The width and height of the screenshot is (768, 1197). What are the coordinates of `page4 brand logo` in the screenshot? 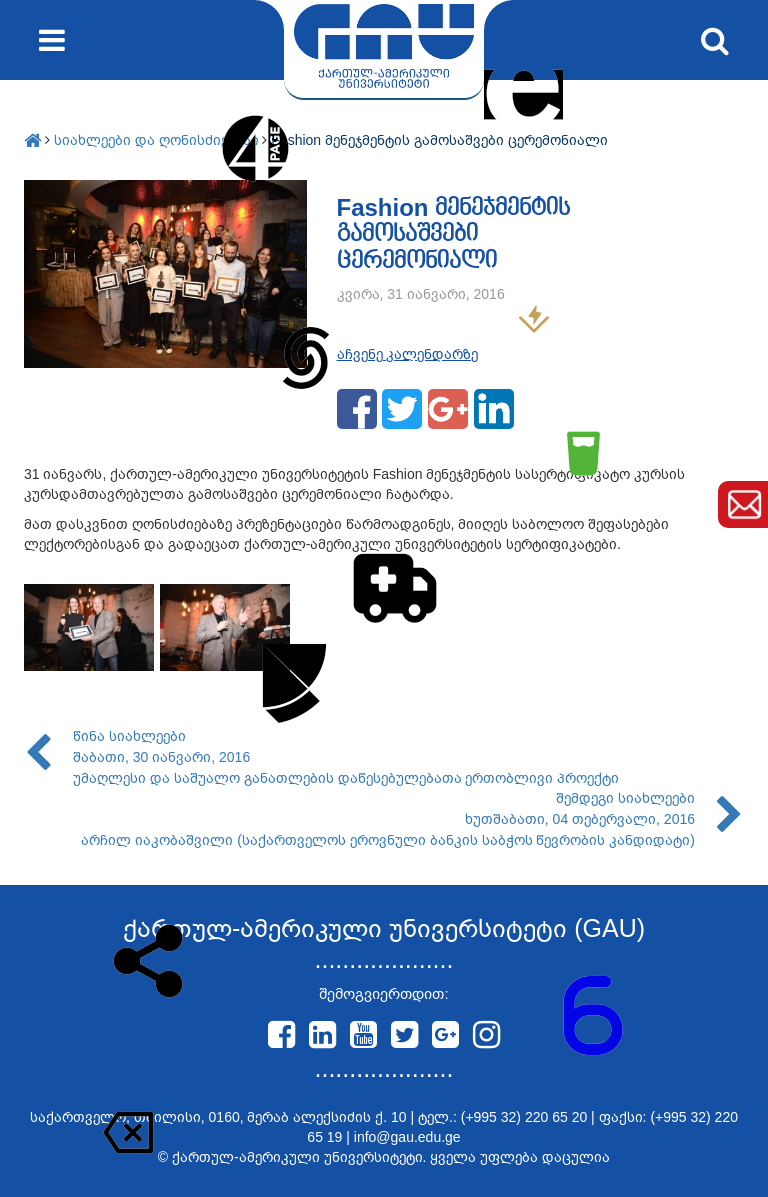 It's located at (255, 148).